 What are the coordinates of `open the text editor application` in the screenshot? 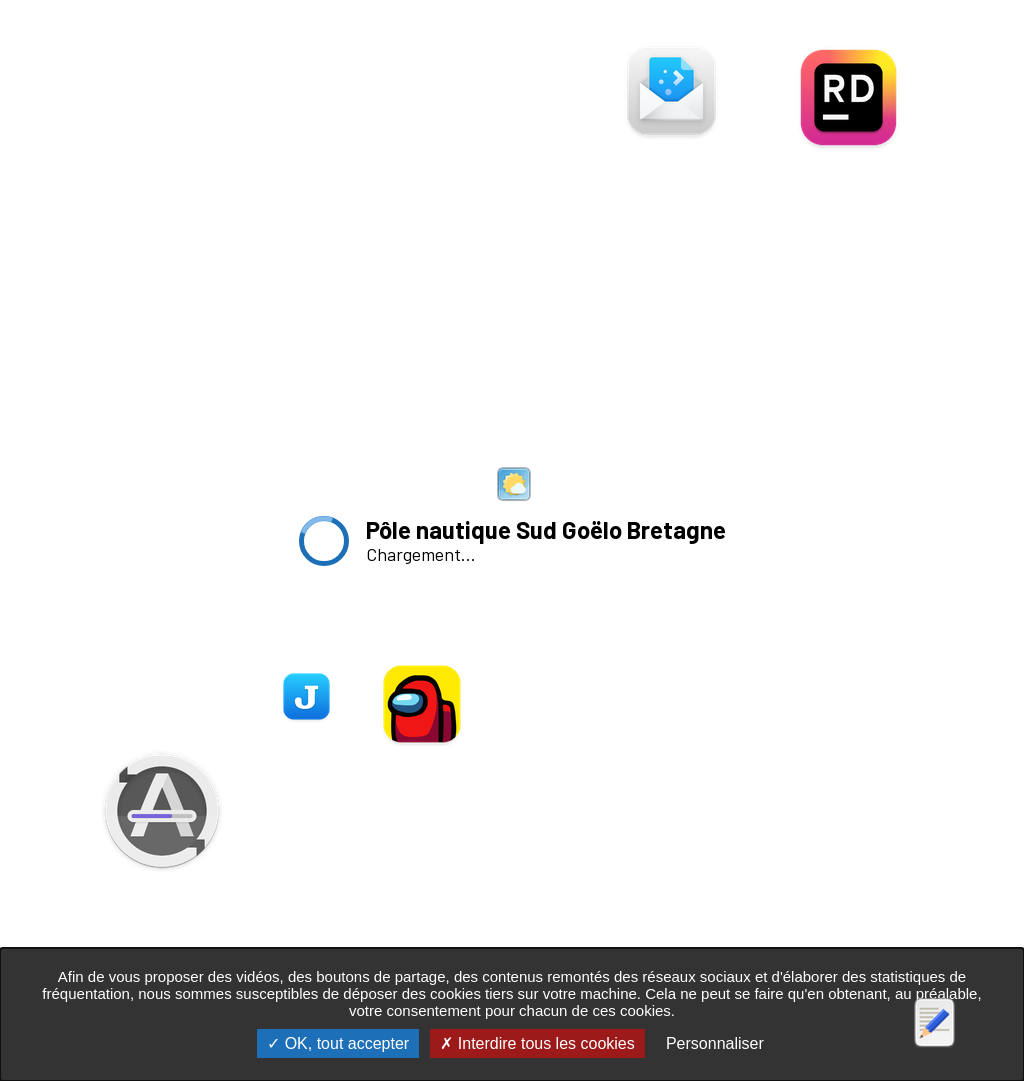 It's located at (934, 1022).